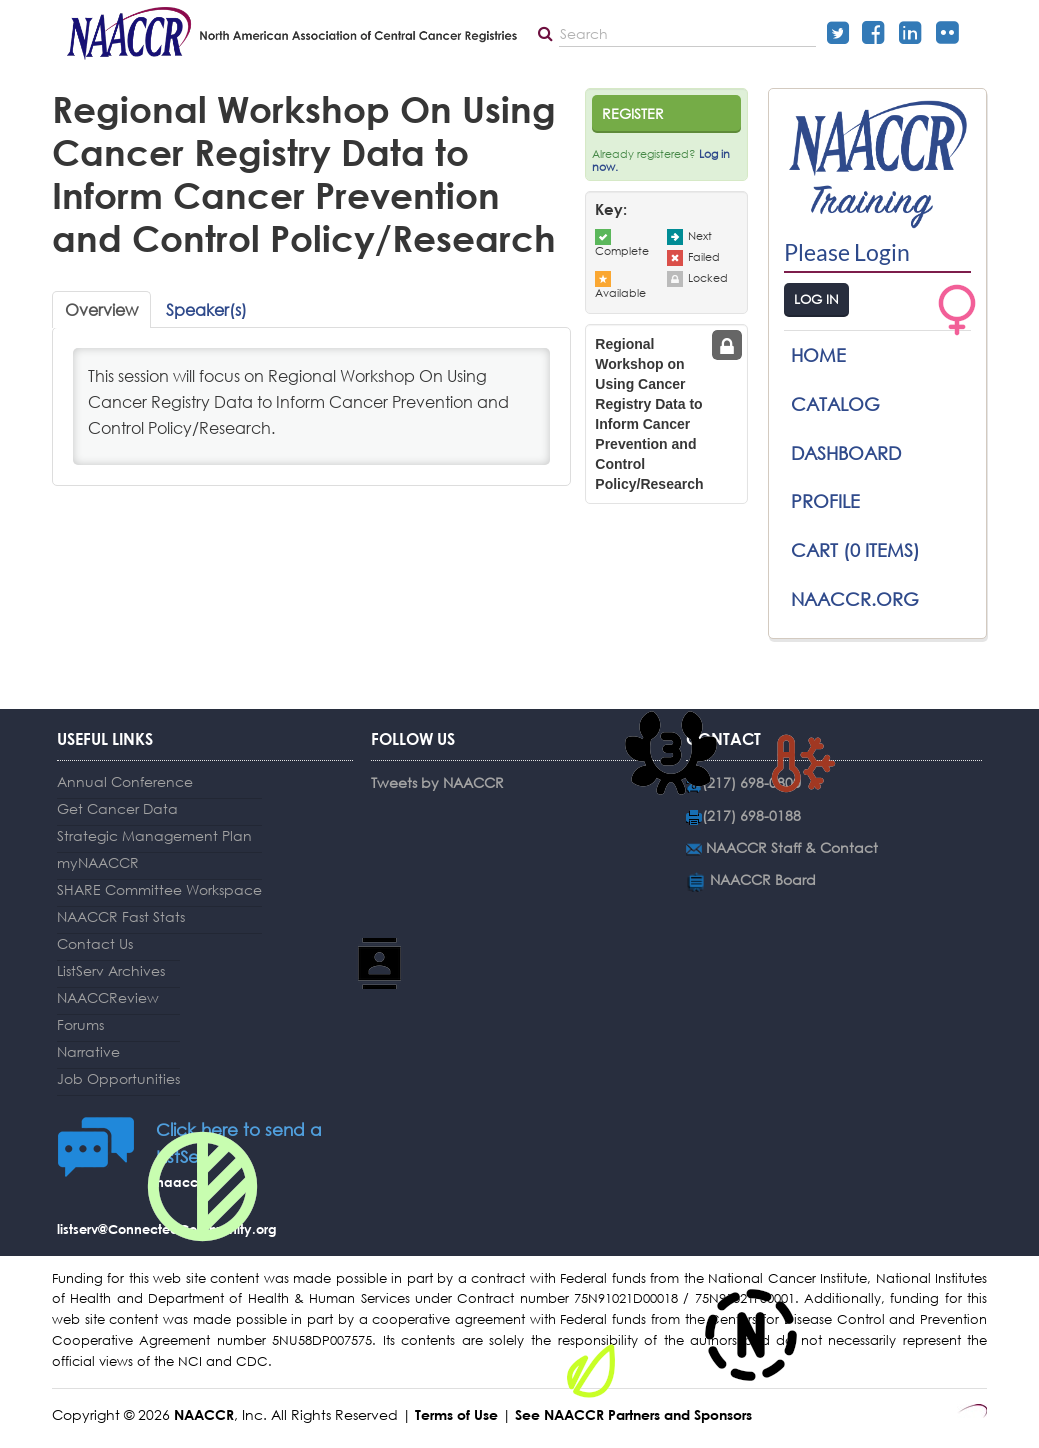 The height and width of the screenshot is (1448, 1039). What do you see at coordinates (957, 310) in the screenshot?
I see `select female gender option` at bounding box center [957, 310].